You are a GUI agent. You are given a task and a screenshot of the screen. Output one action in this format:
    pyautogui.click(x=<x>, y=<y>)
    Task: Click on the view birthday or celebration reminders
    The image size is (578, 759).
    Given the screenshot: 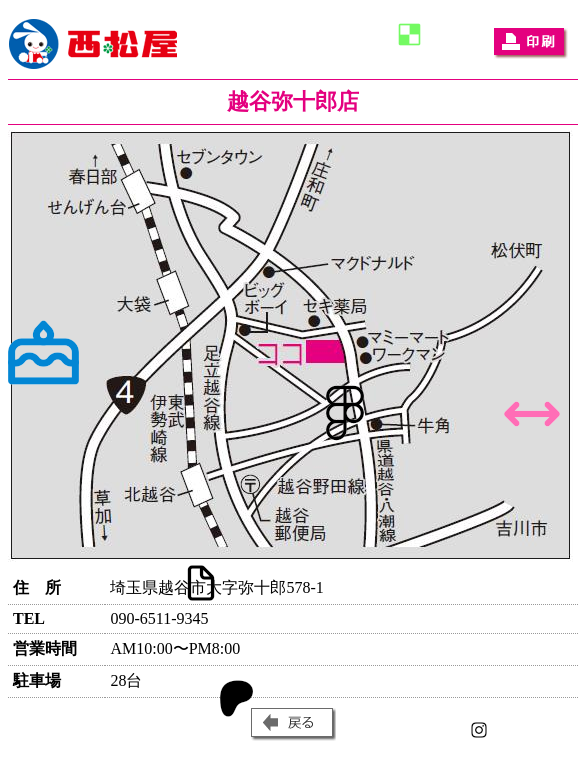 What is the action you would take?
    pyautogui.click(x=43, y=352)
    